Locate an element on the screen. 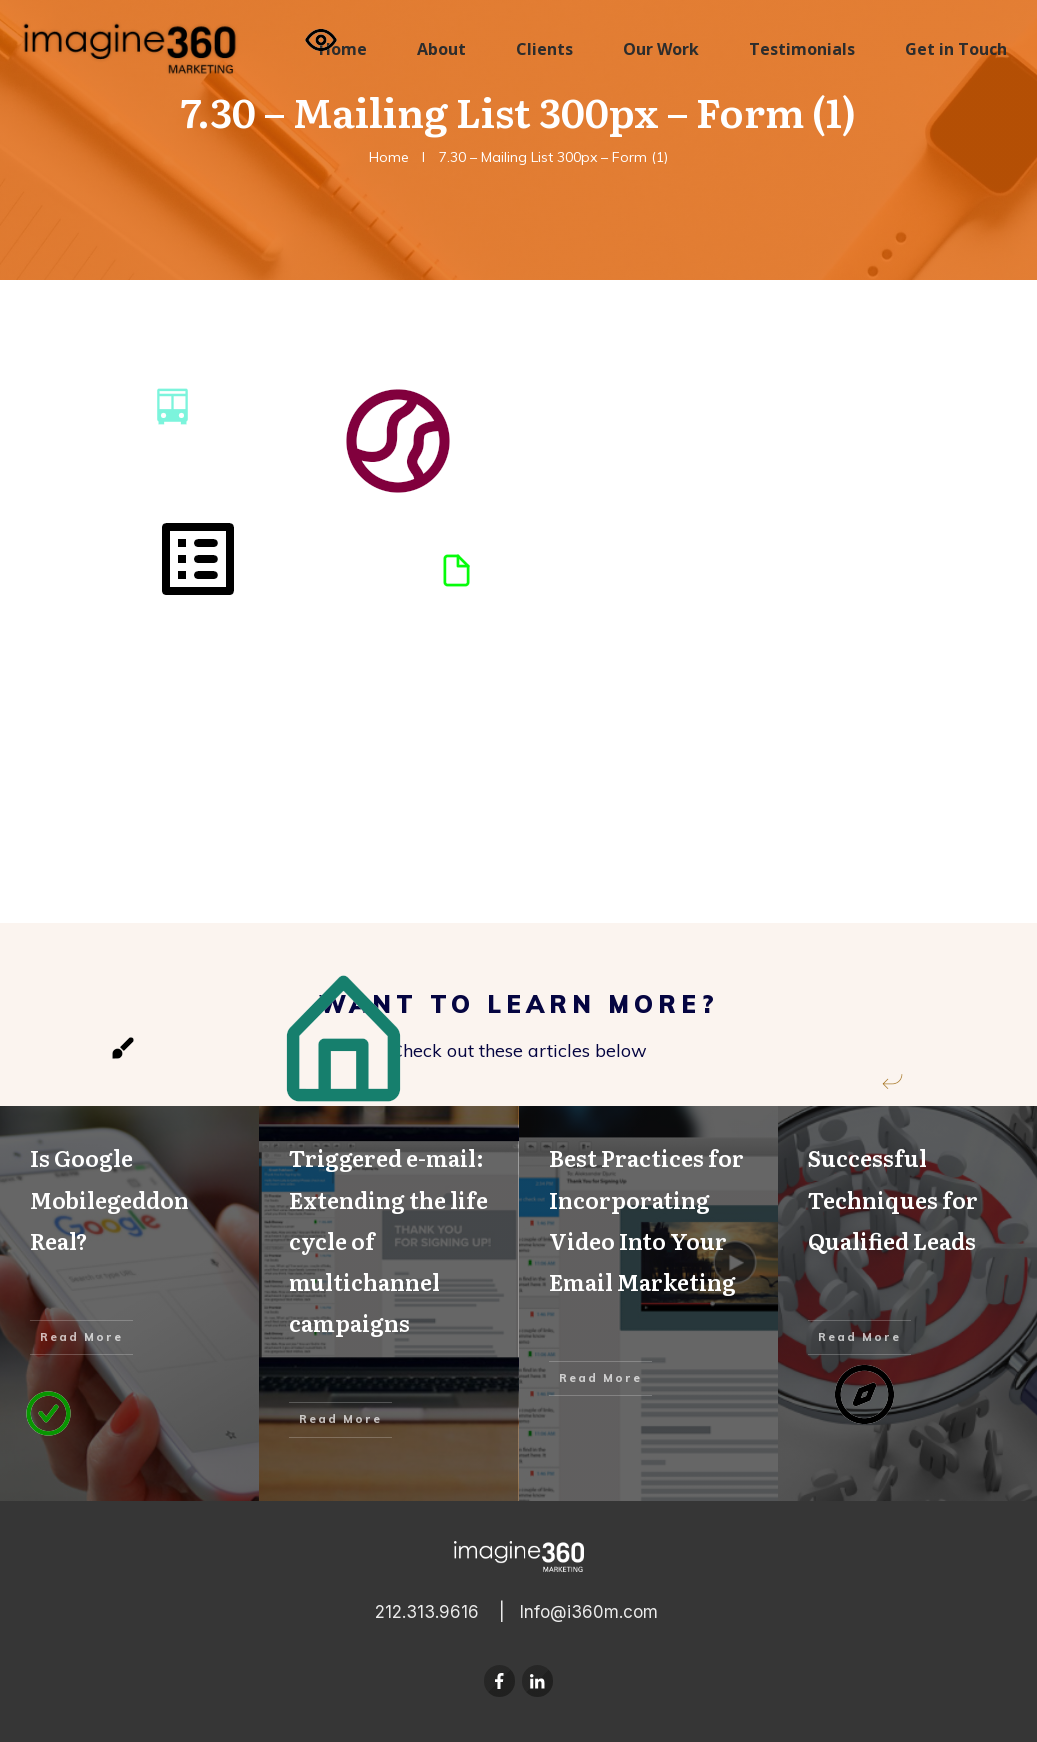  confirms a completed action or task is located at coordinates (48, 1413).